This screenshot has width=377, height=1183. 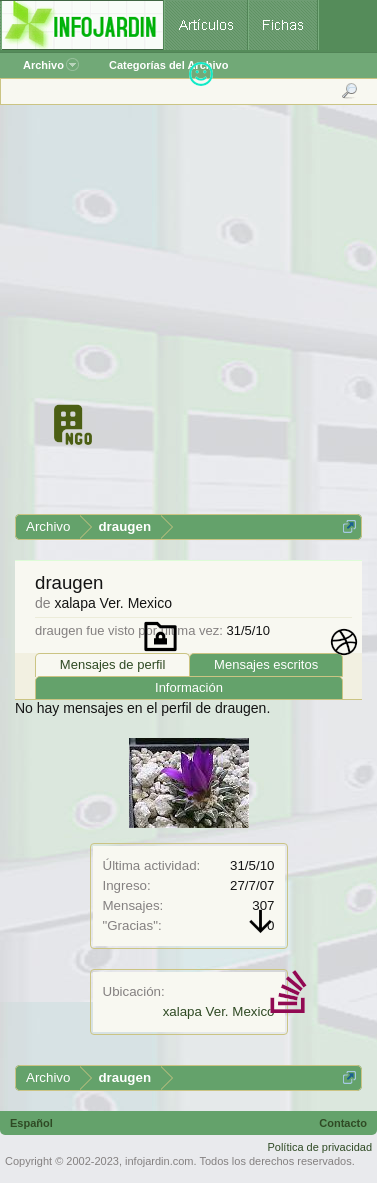 I want to click on scroll down or view more content, so click(x=260, y=921).